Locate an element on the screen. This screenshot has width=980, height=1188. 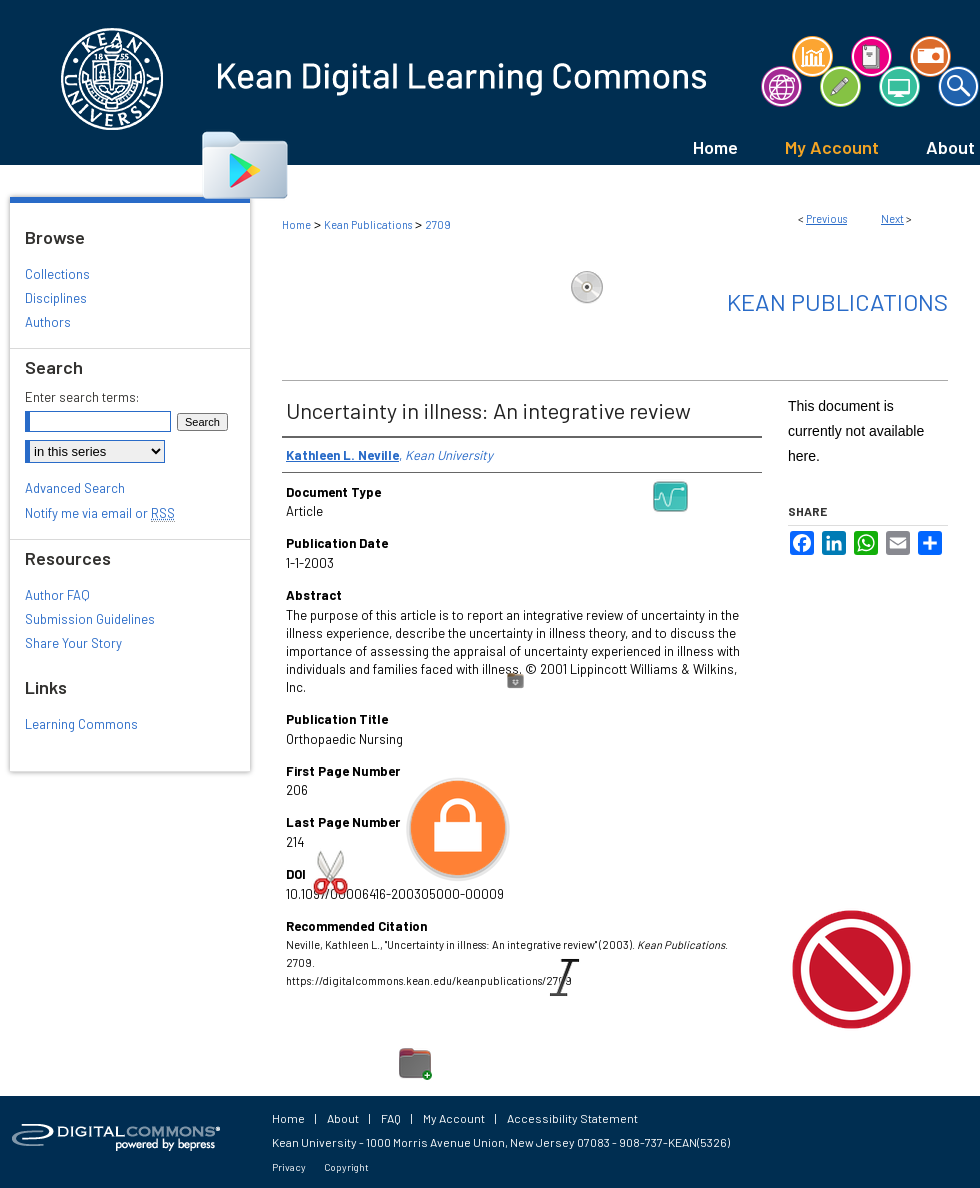
clear or delete text from an input field is located at coordinates (851, 969).